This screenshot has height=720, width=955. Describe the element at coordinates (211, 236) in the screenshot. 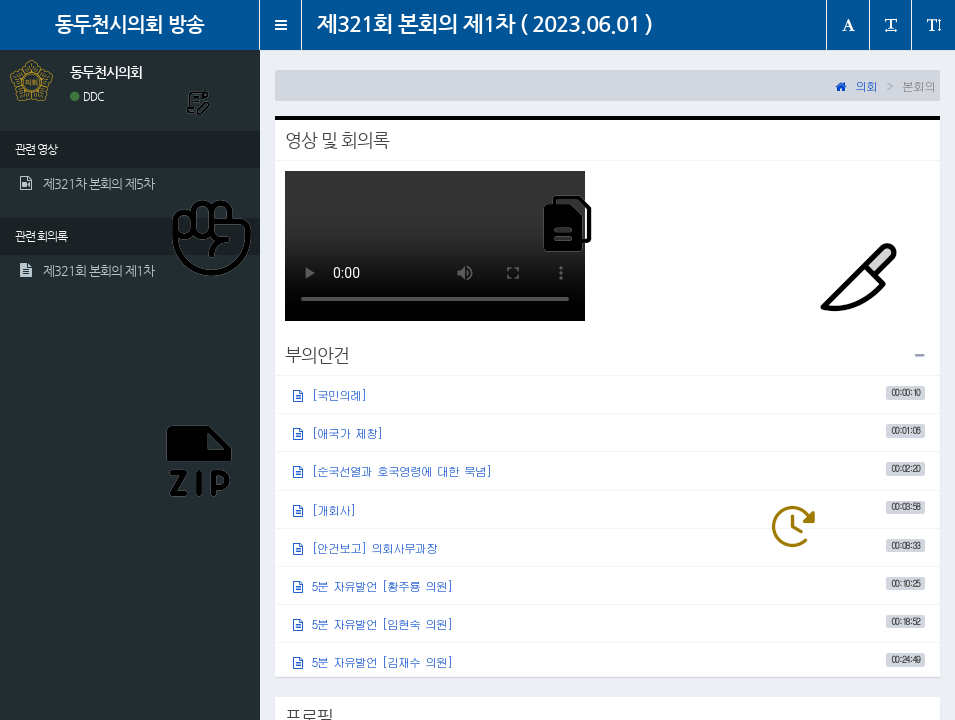

I see `show solidarity or support` at that location.